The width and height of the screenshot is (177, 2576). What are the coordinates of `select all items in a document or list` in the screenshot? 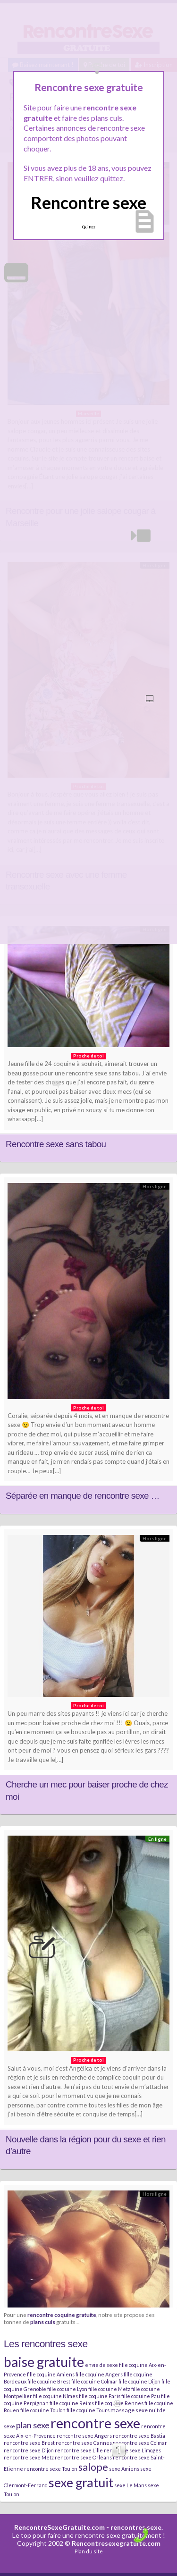 It's located at (144, 220).